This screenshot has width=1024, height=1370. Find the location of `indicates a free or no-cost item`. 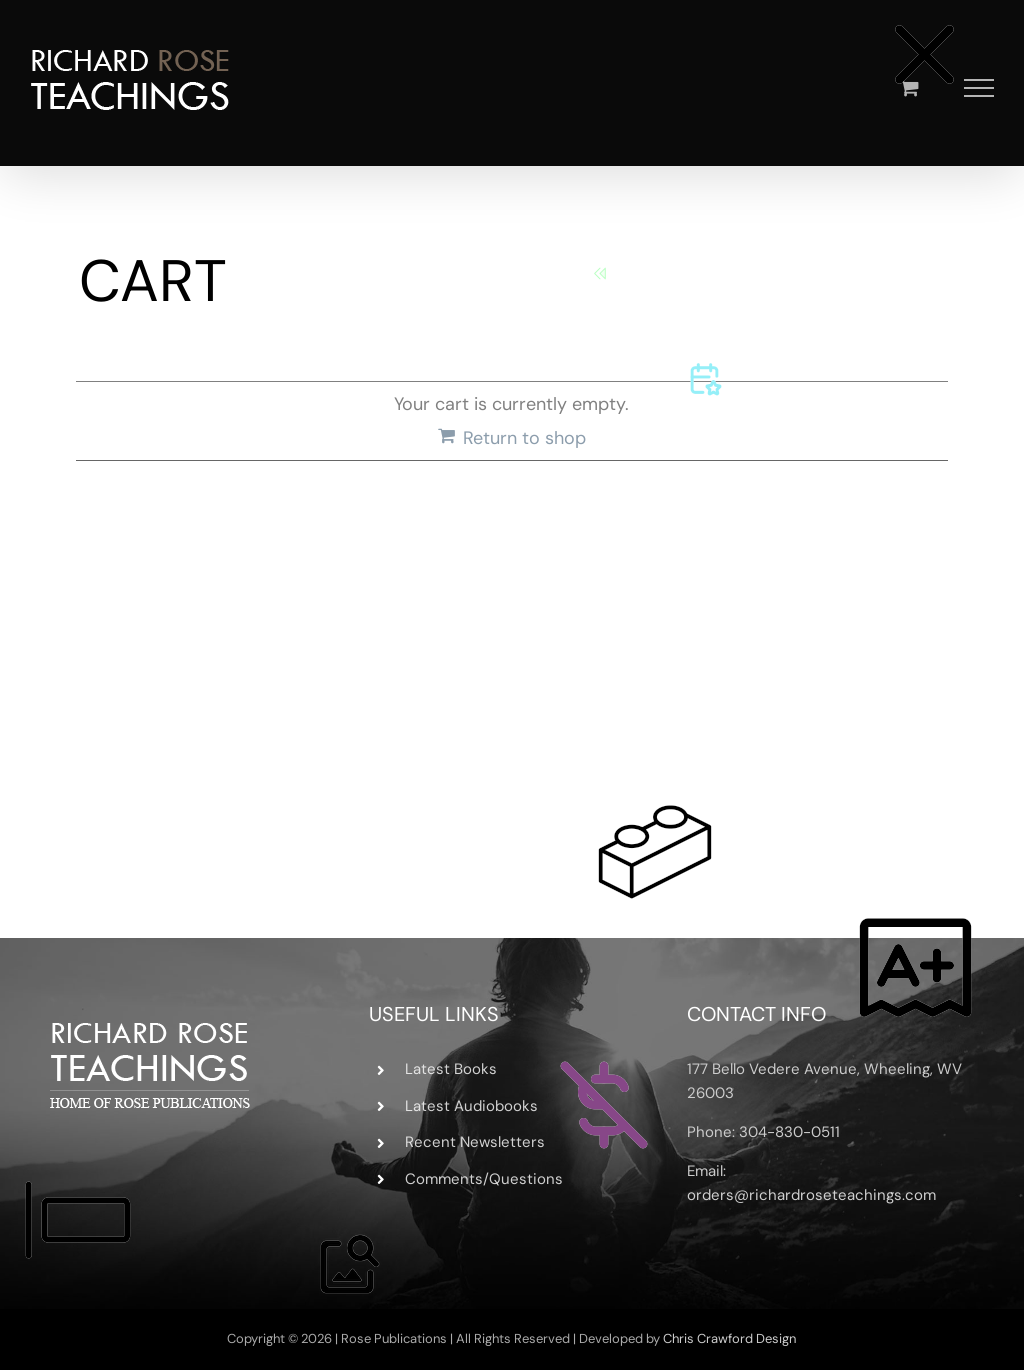

indicates a free or no-cost item is located at coordinates (604, 1105).